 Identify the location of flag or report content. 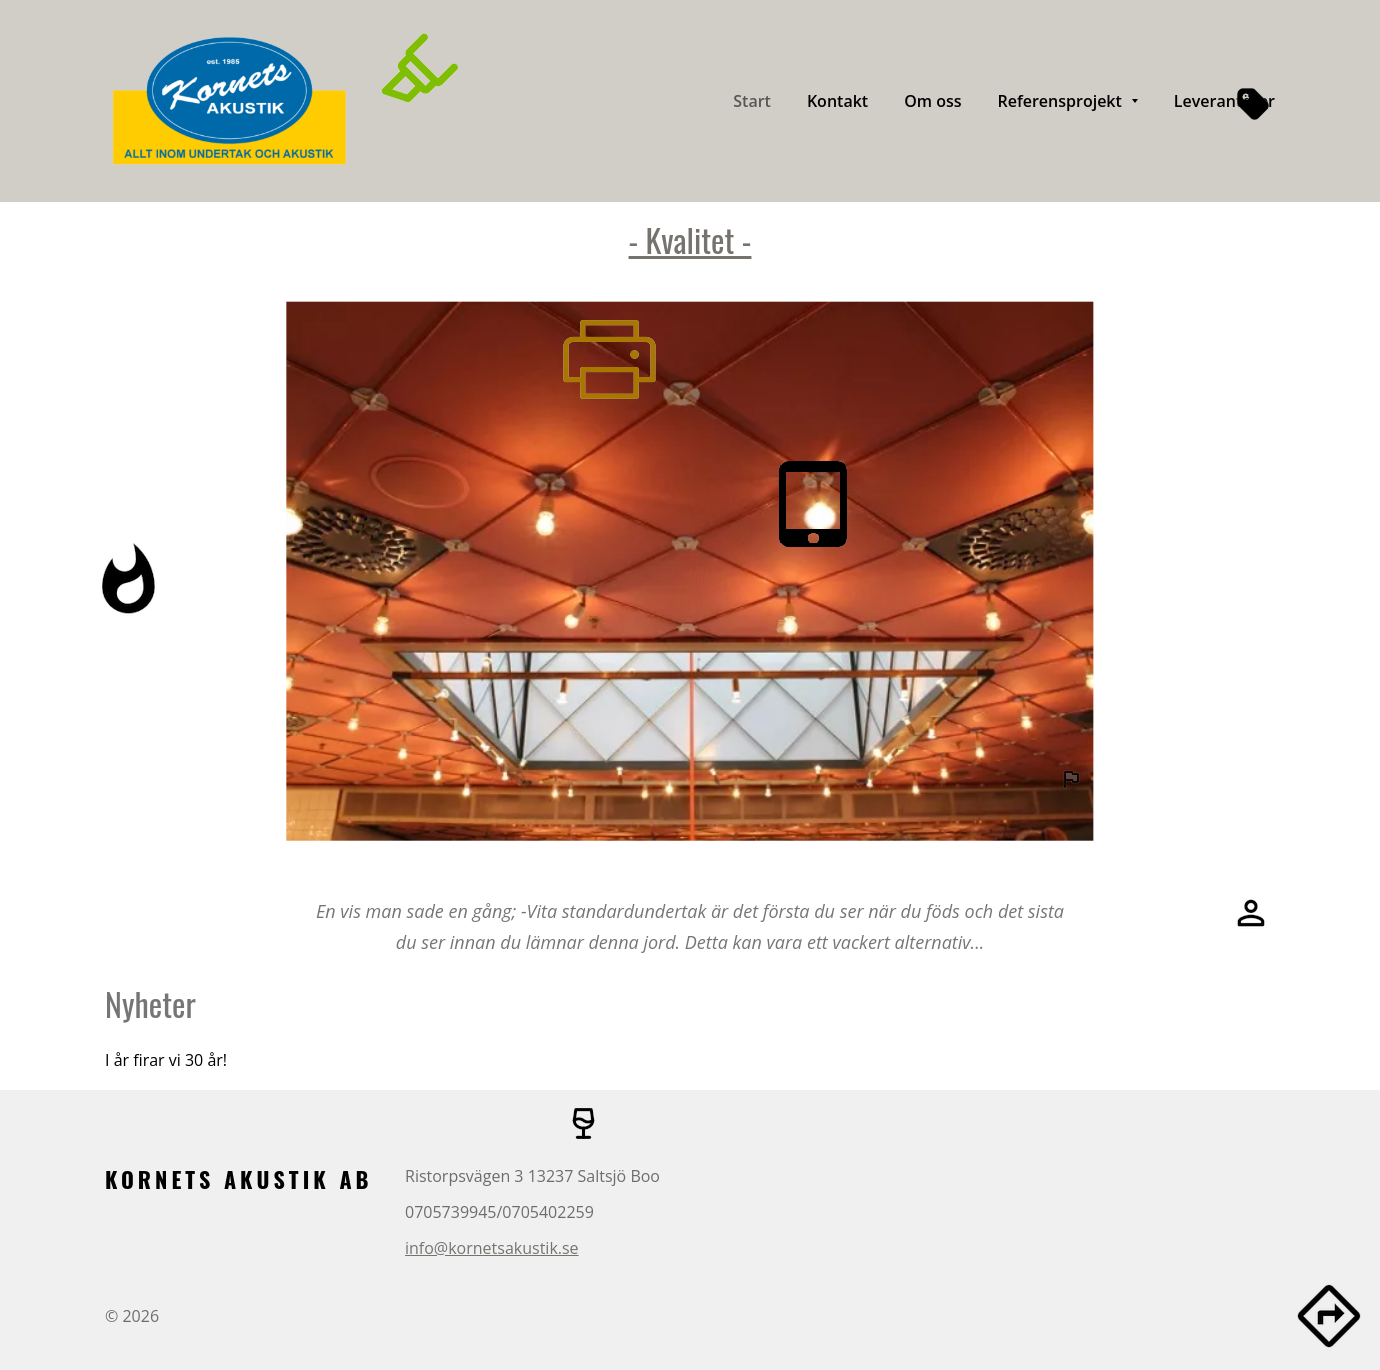
(1071, 779).